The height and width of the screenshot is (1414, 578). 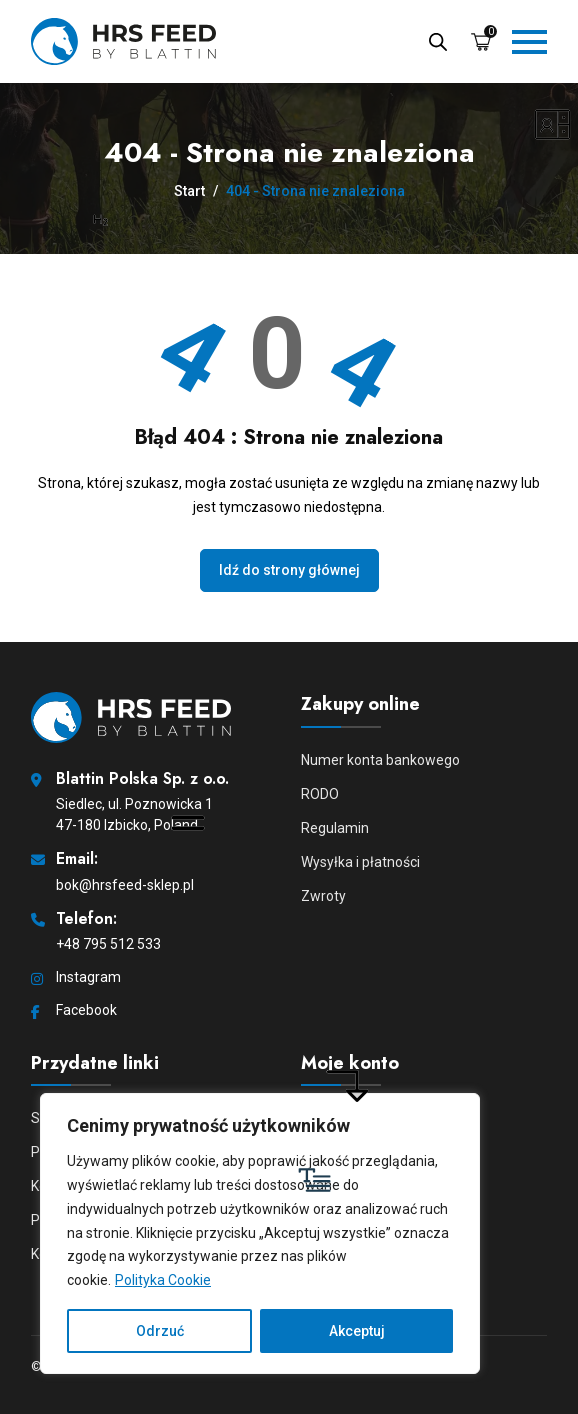 What do you see at coordinates (314, 1180) in the screenshot?
I see `read articles from the new york times` at bounding box center [314, 1180].